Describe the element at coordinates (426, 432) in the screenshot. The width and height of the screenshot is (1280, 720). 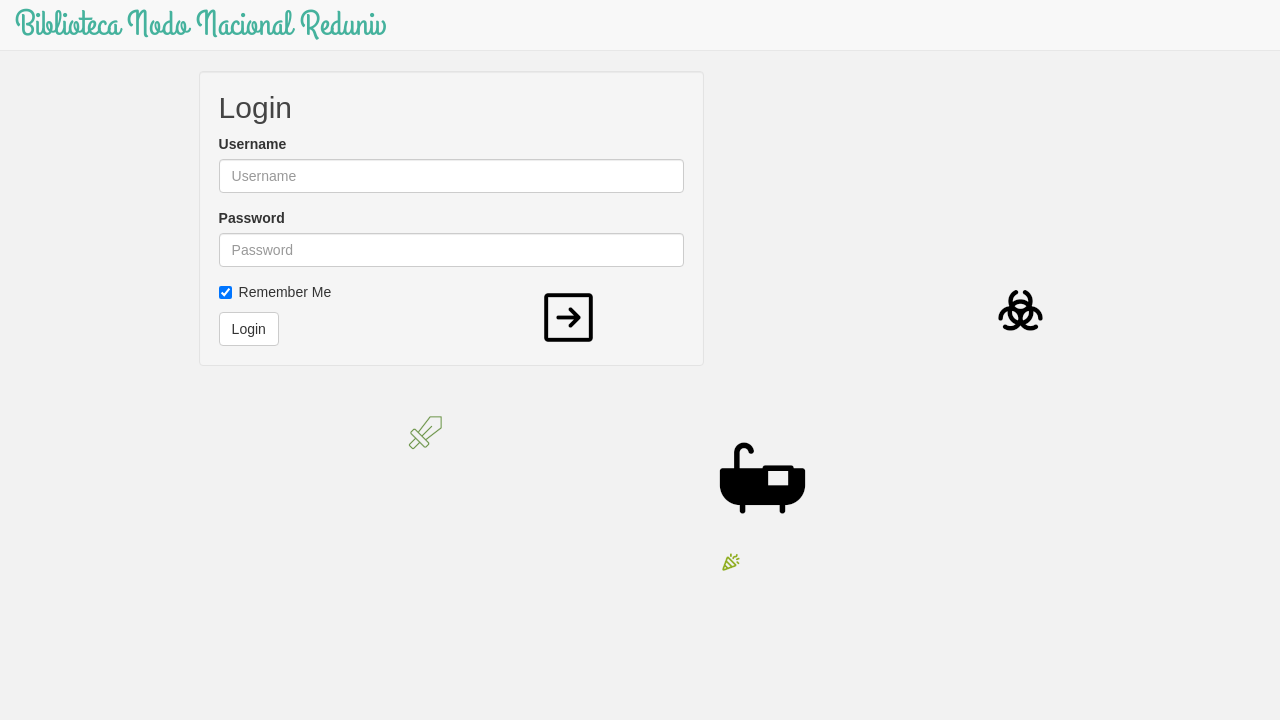
I see `access combat or battle features` at that location.